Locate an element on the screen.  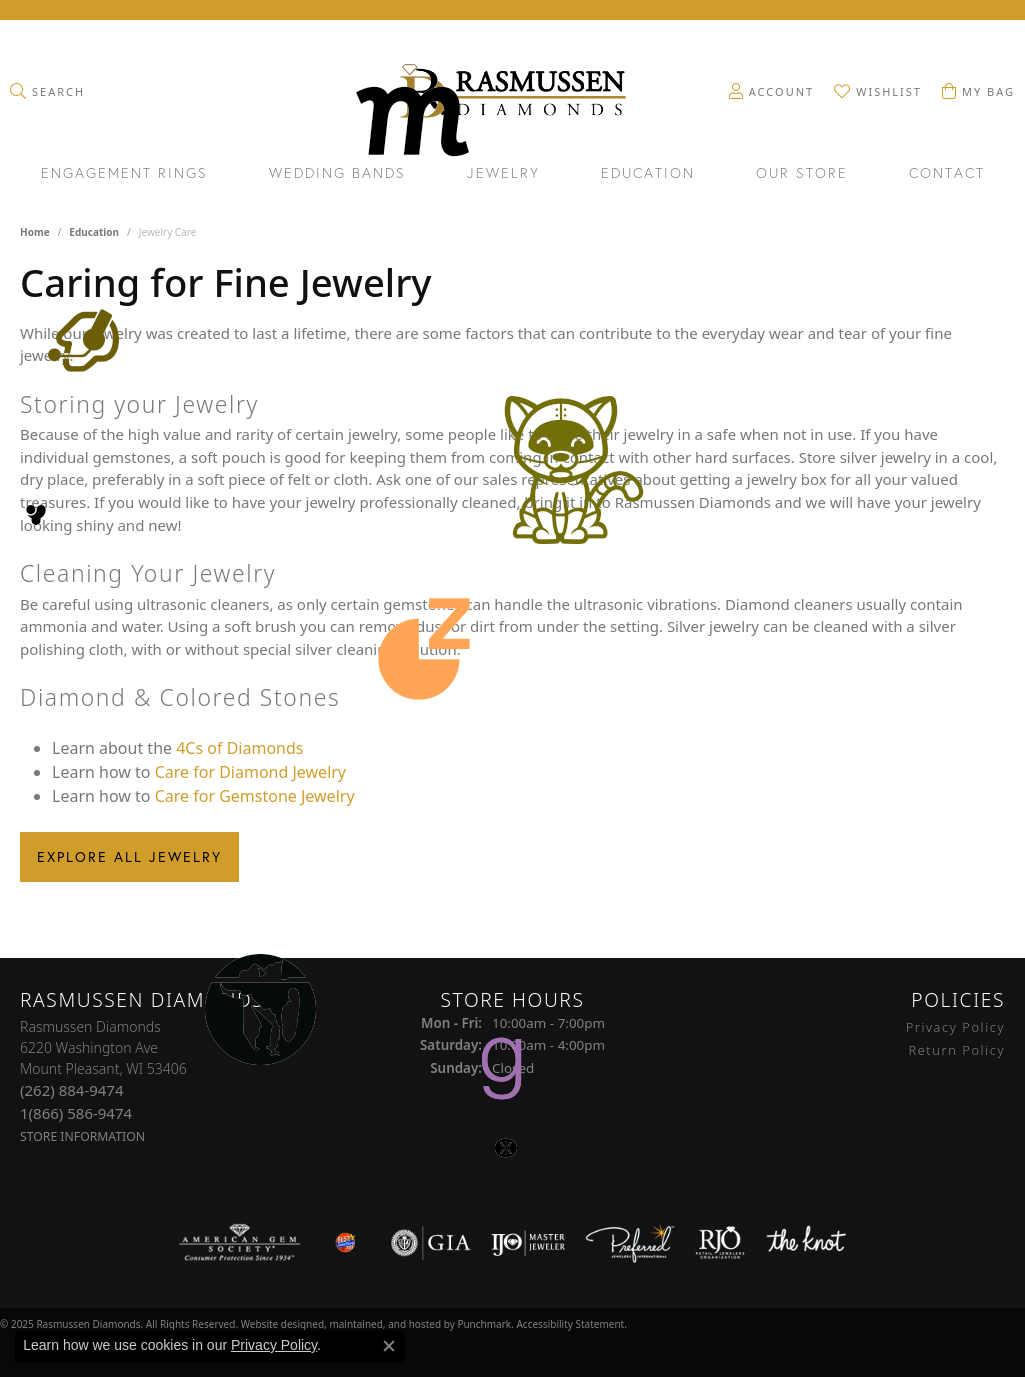
open the YOLO anonymous messaging app is located at coordinates (36, 515).